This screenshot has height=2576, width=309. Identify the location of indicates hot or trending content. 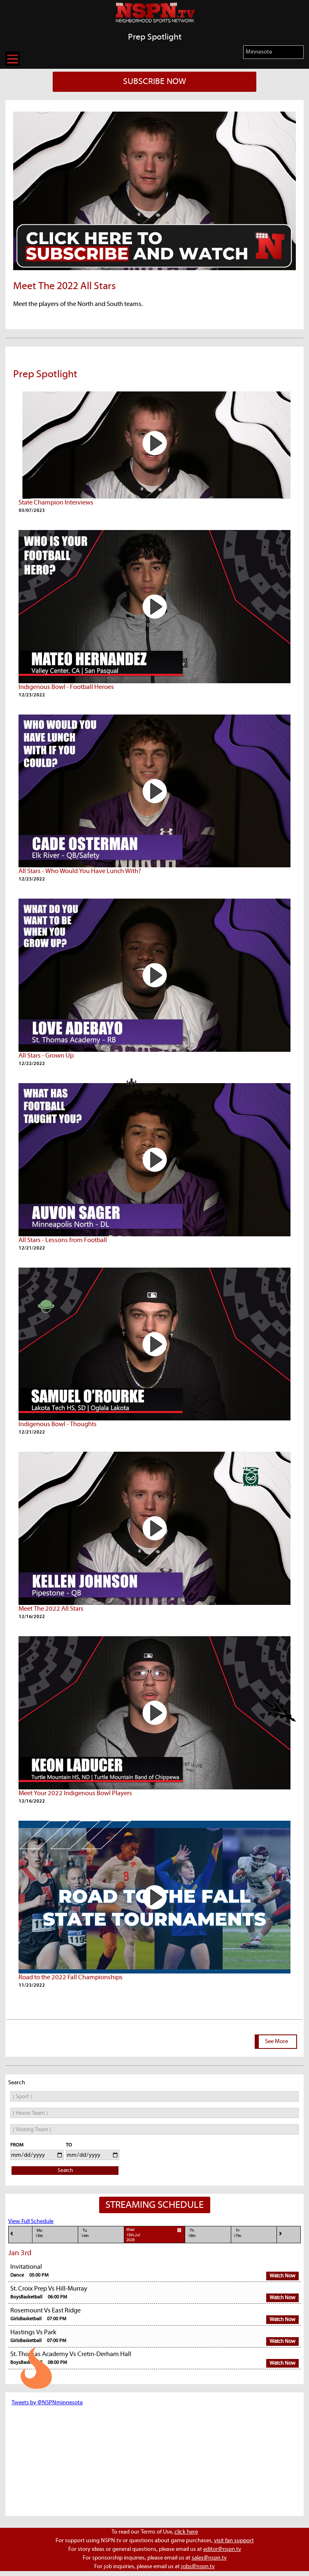
(36, 2368).